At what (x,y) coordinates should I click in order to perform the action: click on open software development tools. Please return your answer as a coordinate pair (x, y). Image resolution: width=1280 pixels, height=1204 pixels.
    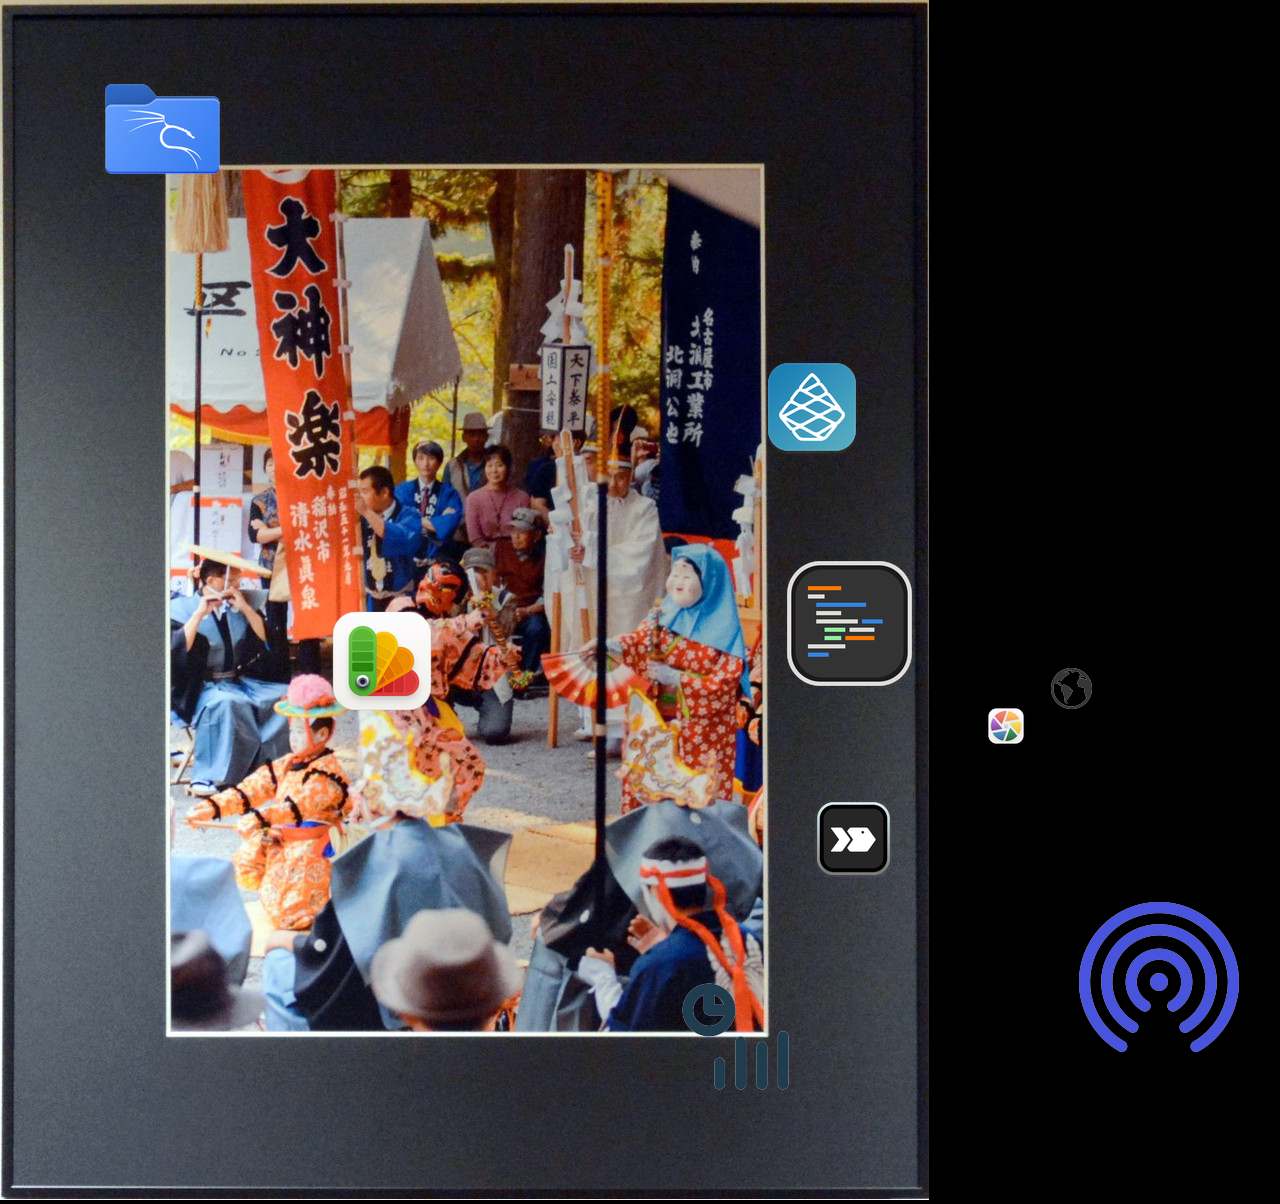
    Looking at the image, I should click on (849, 623).